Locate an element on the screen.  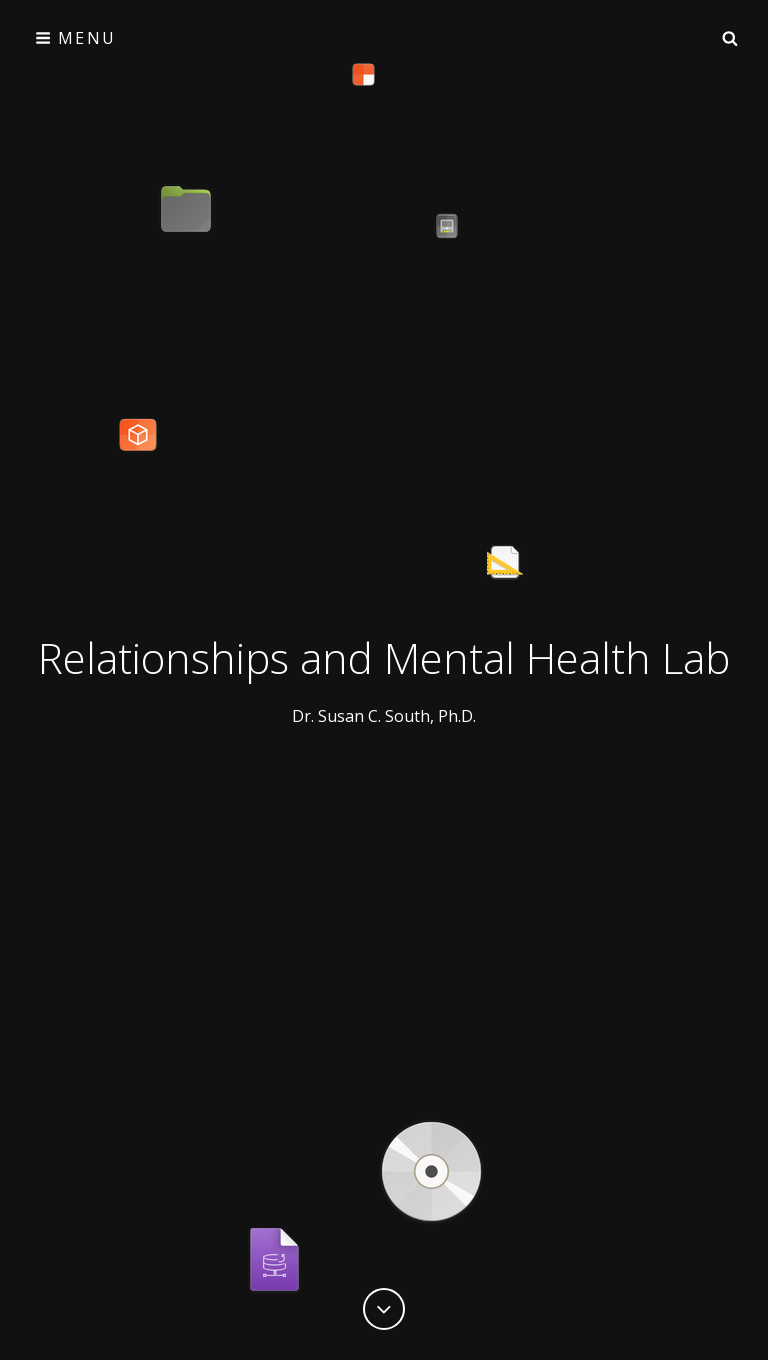
sega genesis/32x rom file is located at coordinates (447, 226).